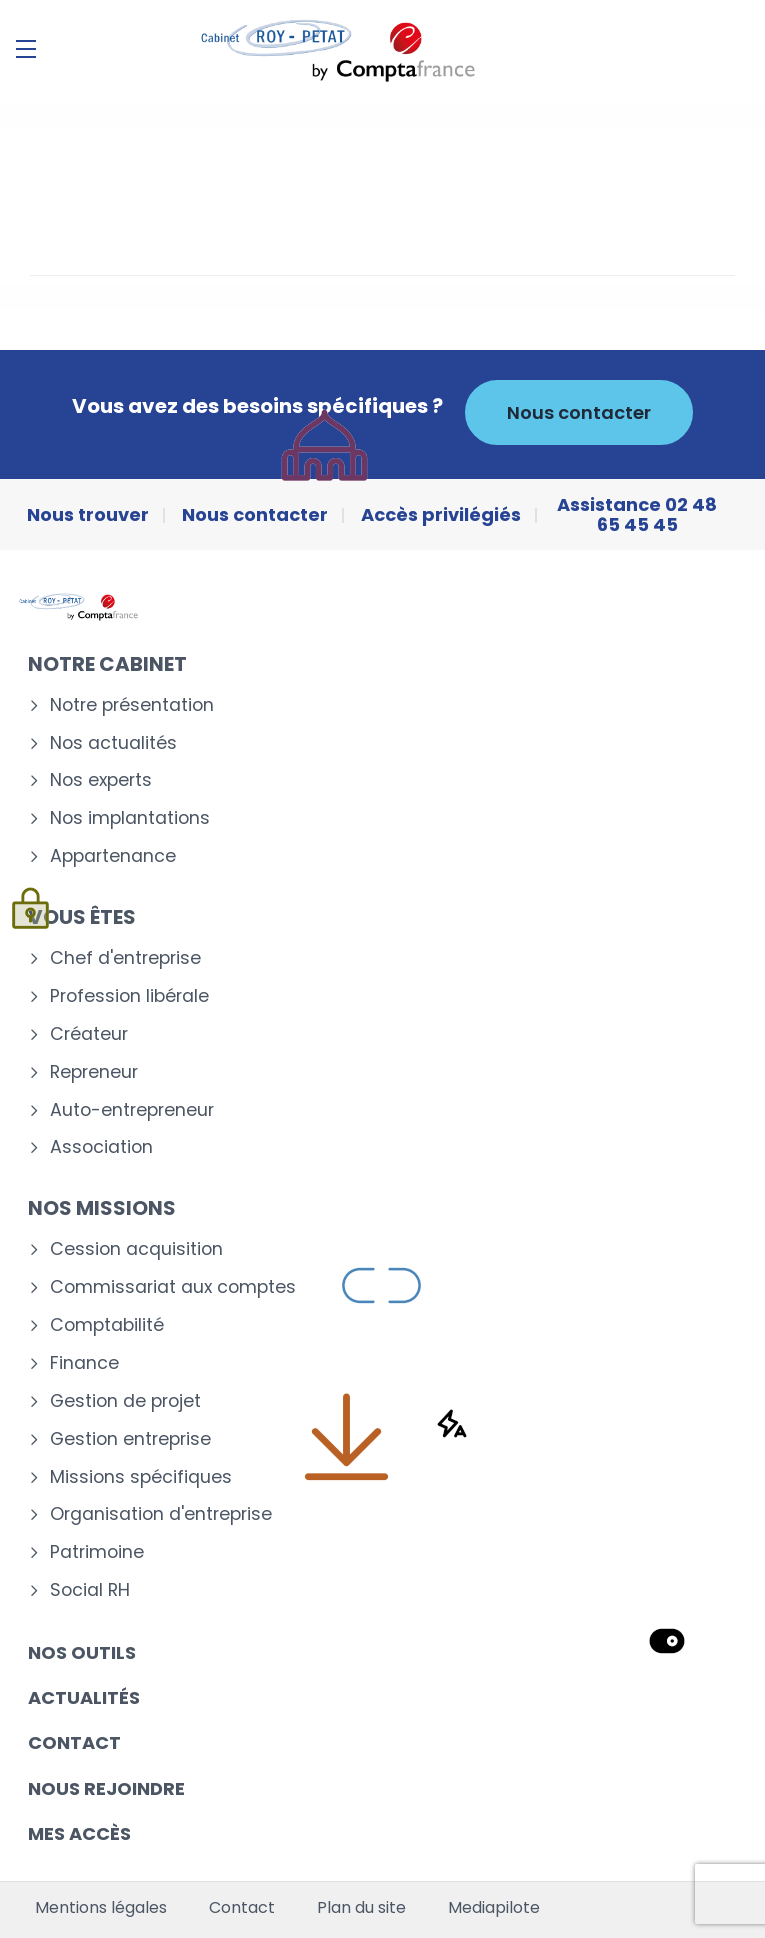 Image resolution: width=765 pixels, height=1938 pixels. I want to click on access security or privacy settings, so click(30, 910).